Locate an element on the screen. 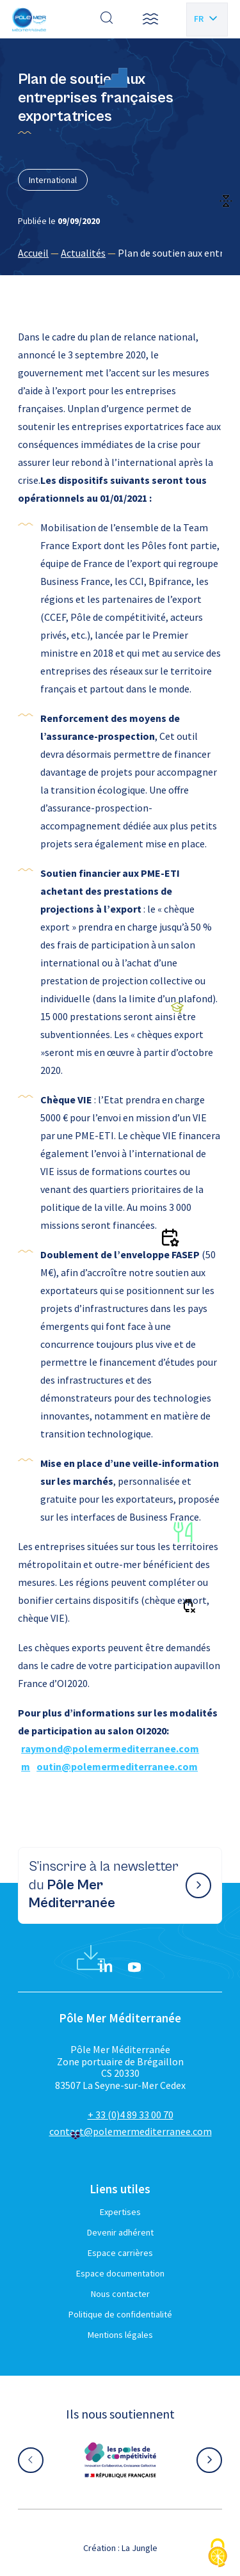  disconnect or unpair smartwatch is located at coordinates (188, 1606).